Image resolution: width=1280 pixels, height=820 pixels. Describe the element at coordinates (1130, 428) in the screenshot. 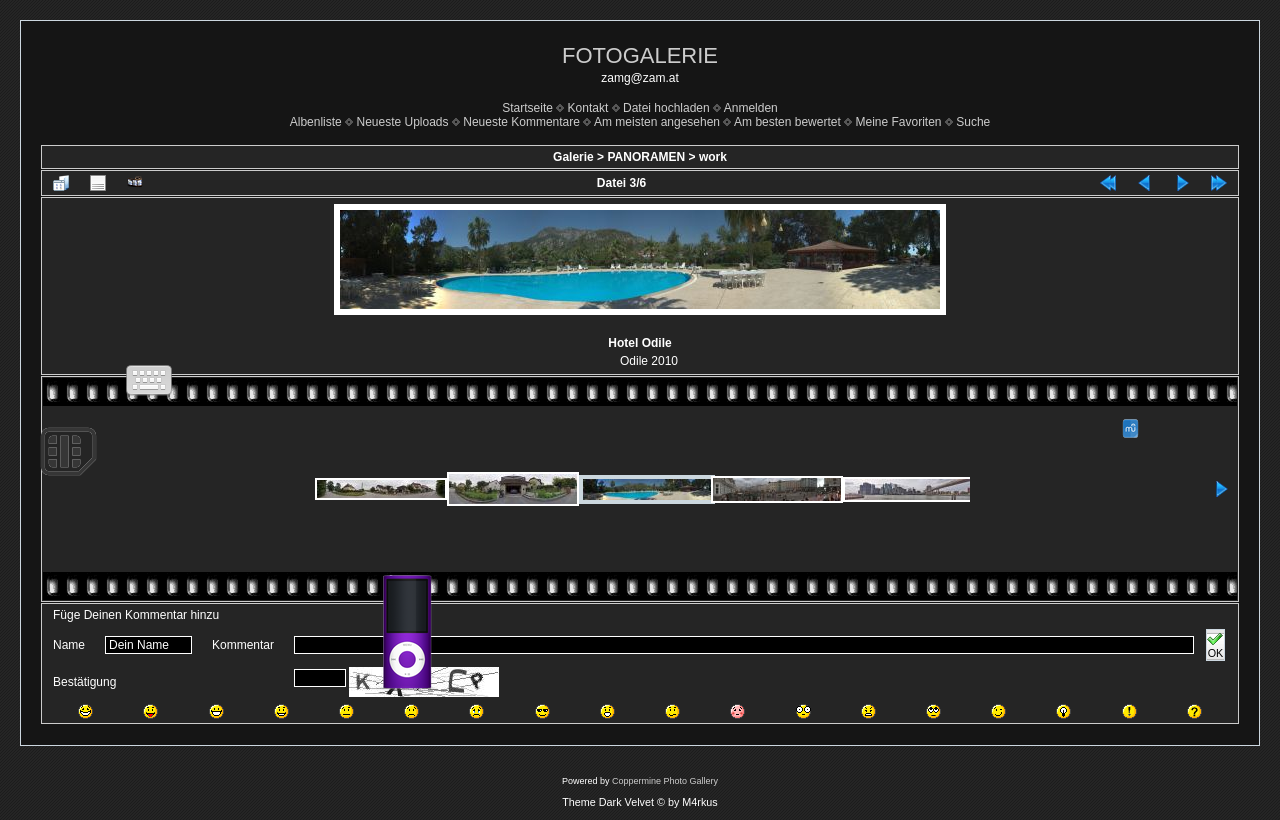

I see `open a MuseScore 3 music notation file` at that location.